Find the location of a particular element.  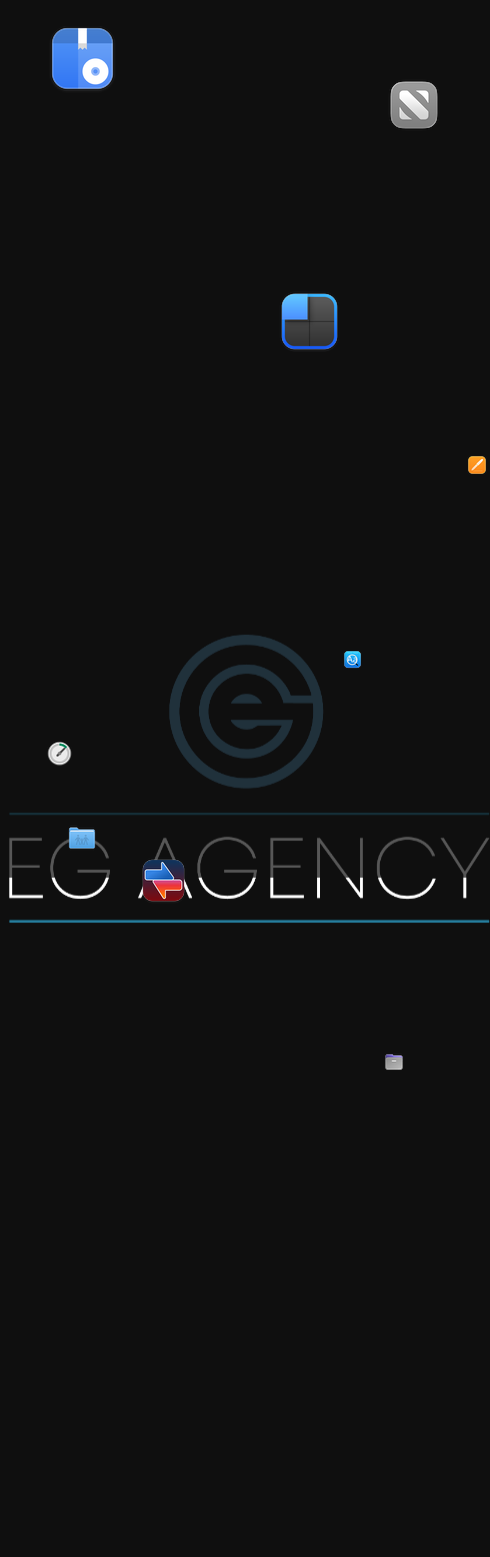

access input source or keyboard layout settings is located at coordinates (82, 59).